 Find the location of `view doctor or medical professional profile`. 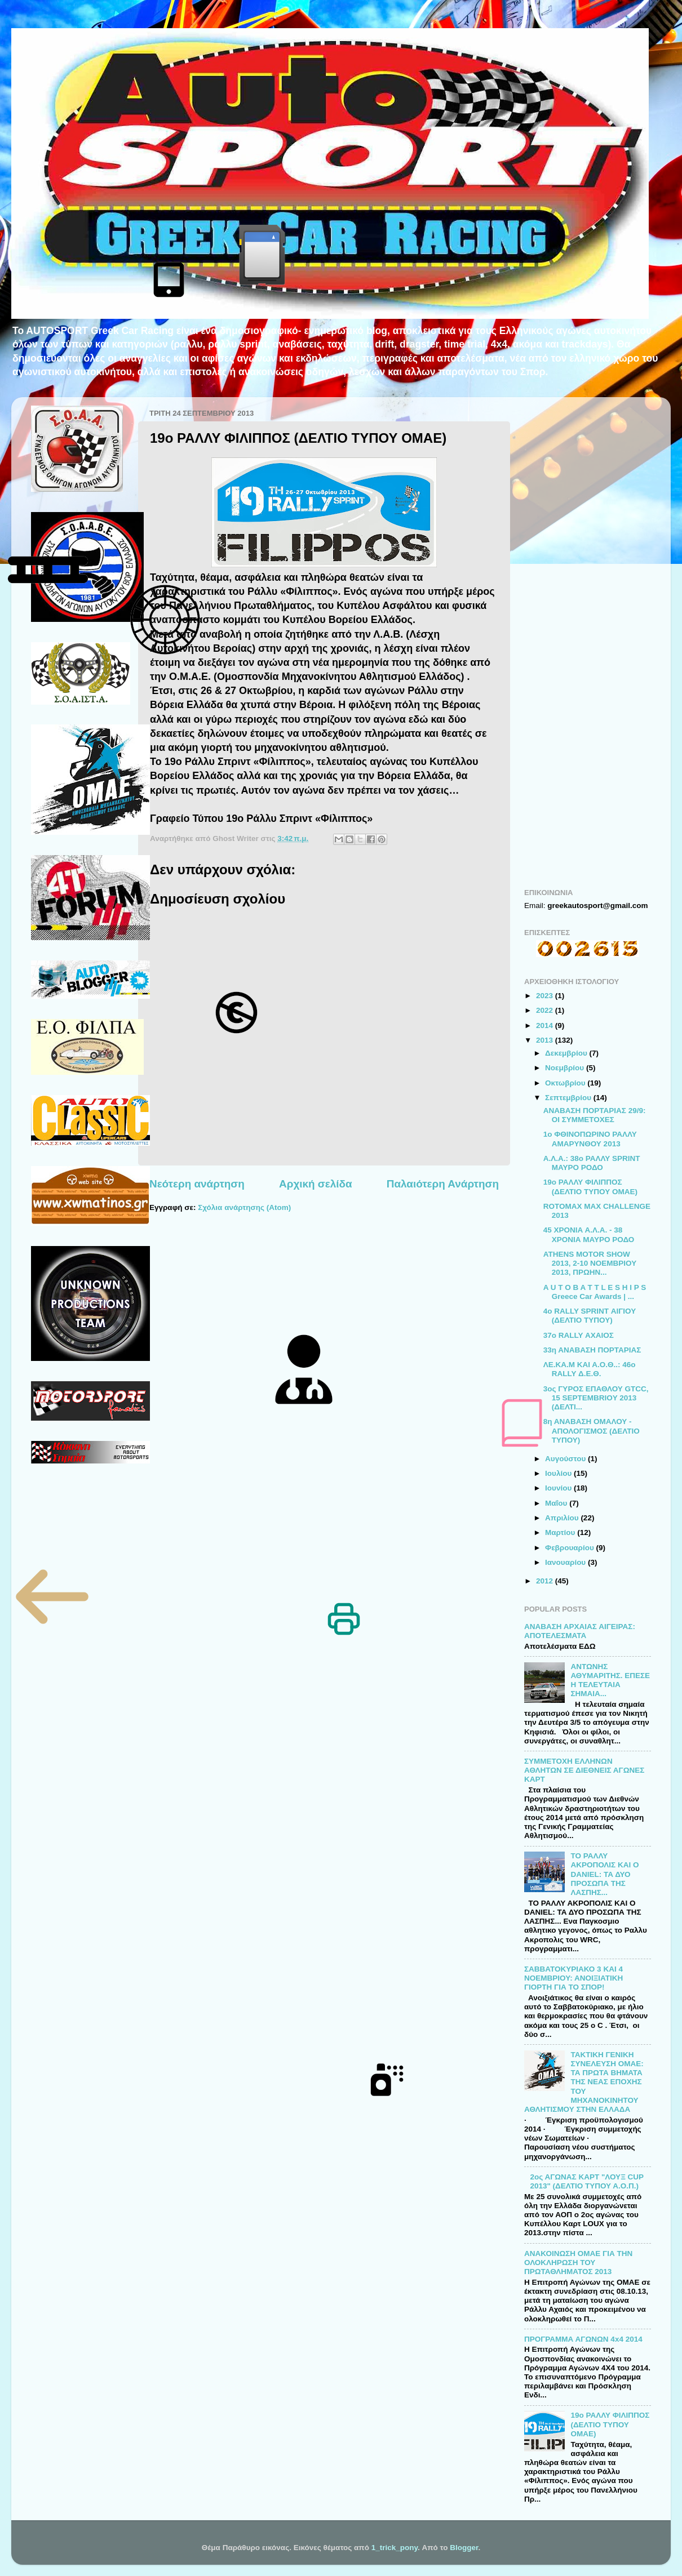

view doctor or medical professional profile is located at coordinates (304, 1369).